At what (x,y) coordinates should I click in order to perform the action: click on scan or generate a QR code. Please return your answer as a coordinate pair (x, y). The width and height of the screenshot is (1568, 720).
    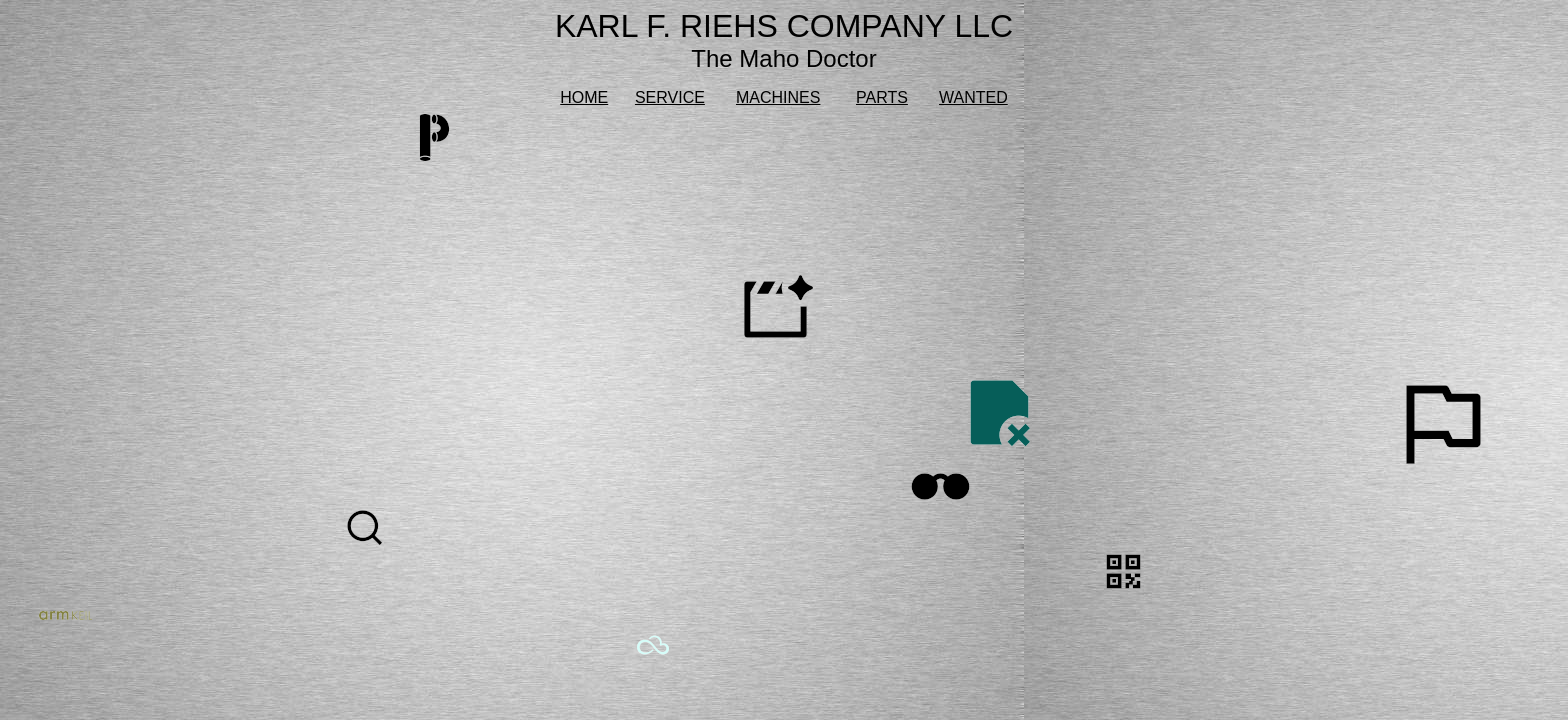
    Looking at the image, I should click on (1123, 571).